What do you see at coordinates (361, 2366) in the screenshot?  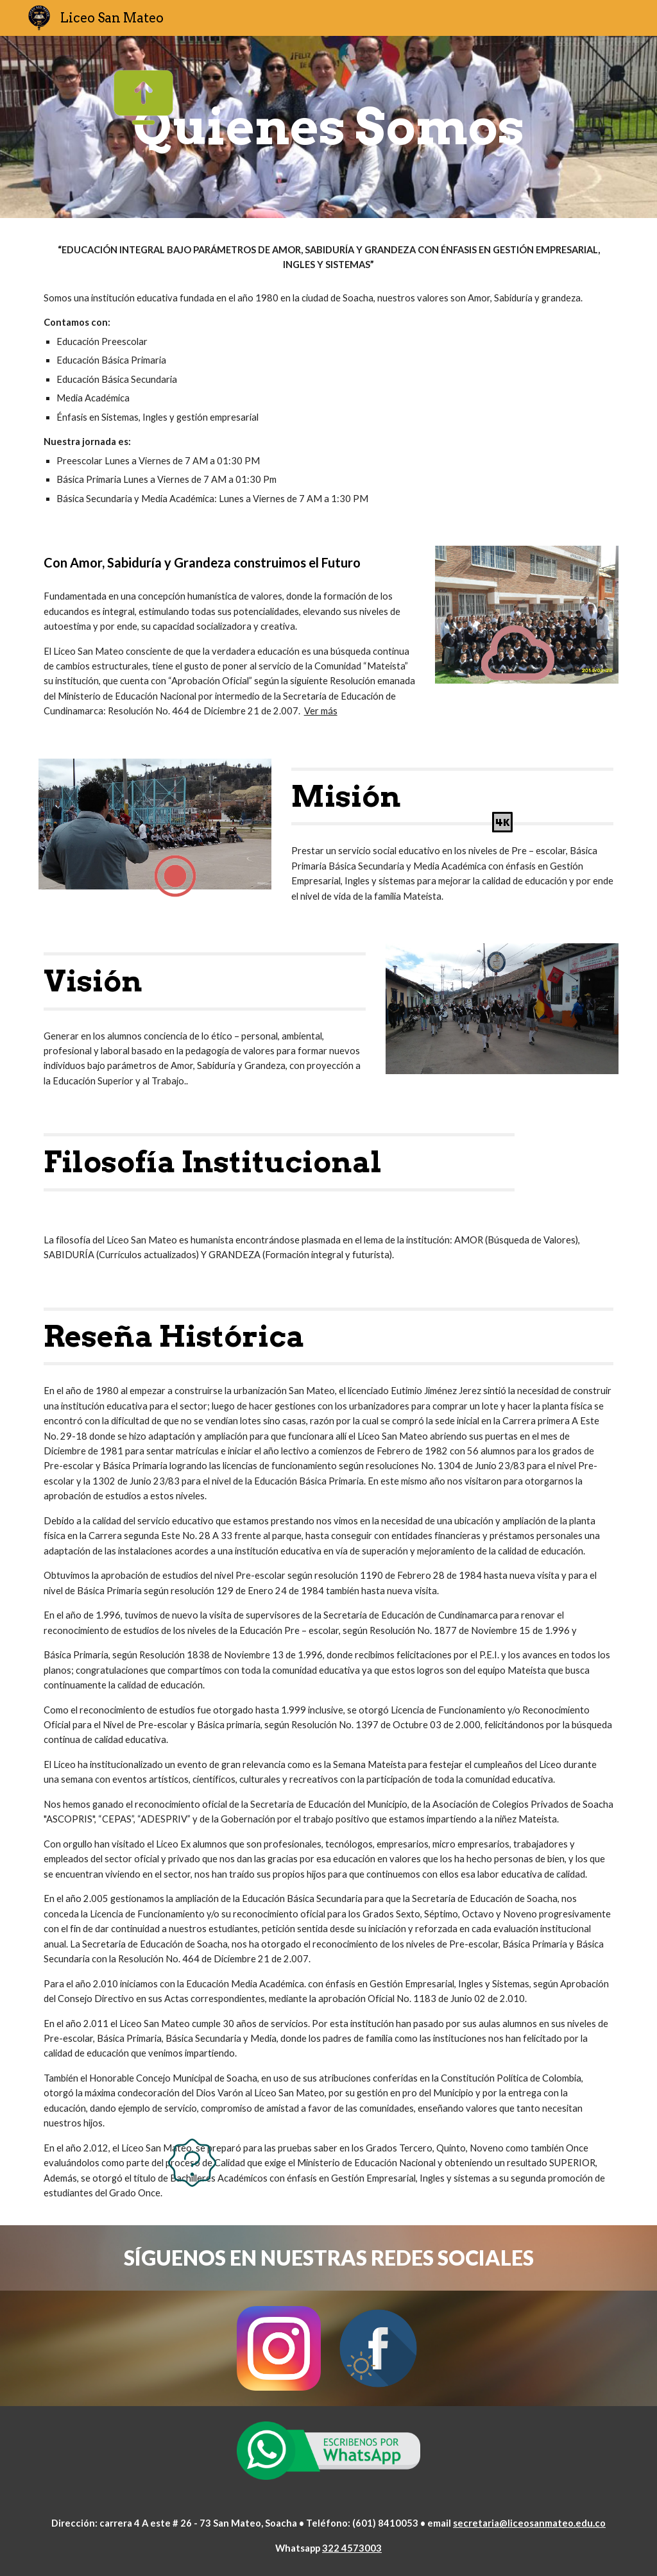 I see `toggle light mode or bright theme` at bounding box center [361, 2366].